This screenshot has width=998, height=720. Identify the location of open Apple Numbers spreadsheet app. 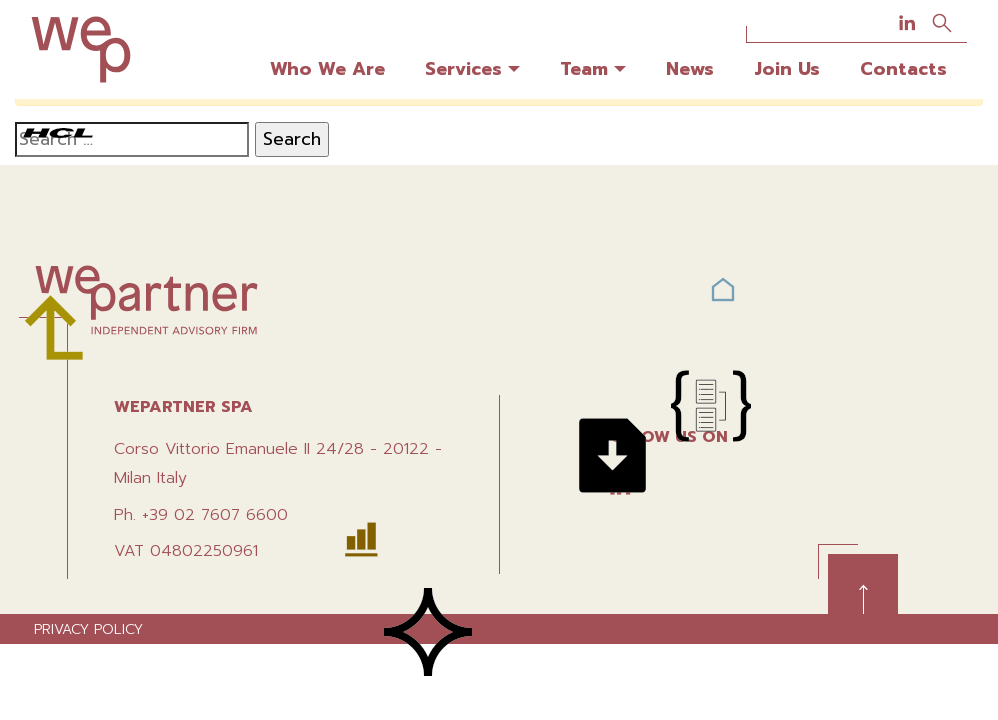
(360, 539).